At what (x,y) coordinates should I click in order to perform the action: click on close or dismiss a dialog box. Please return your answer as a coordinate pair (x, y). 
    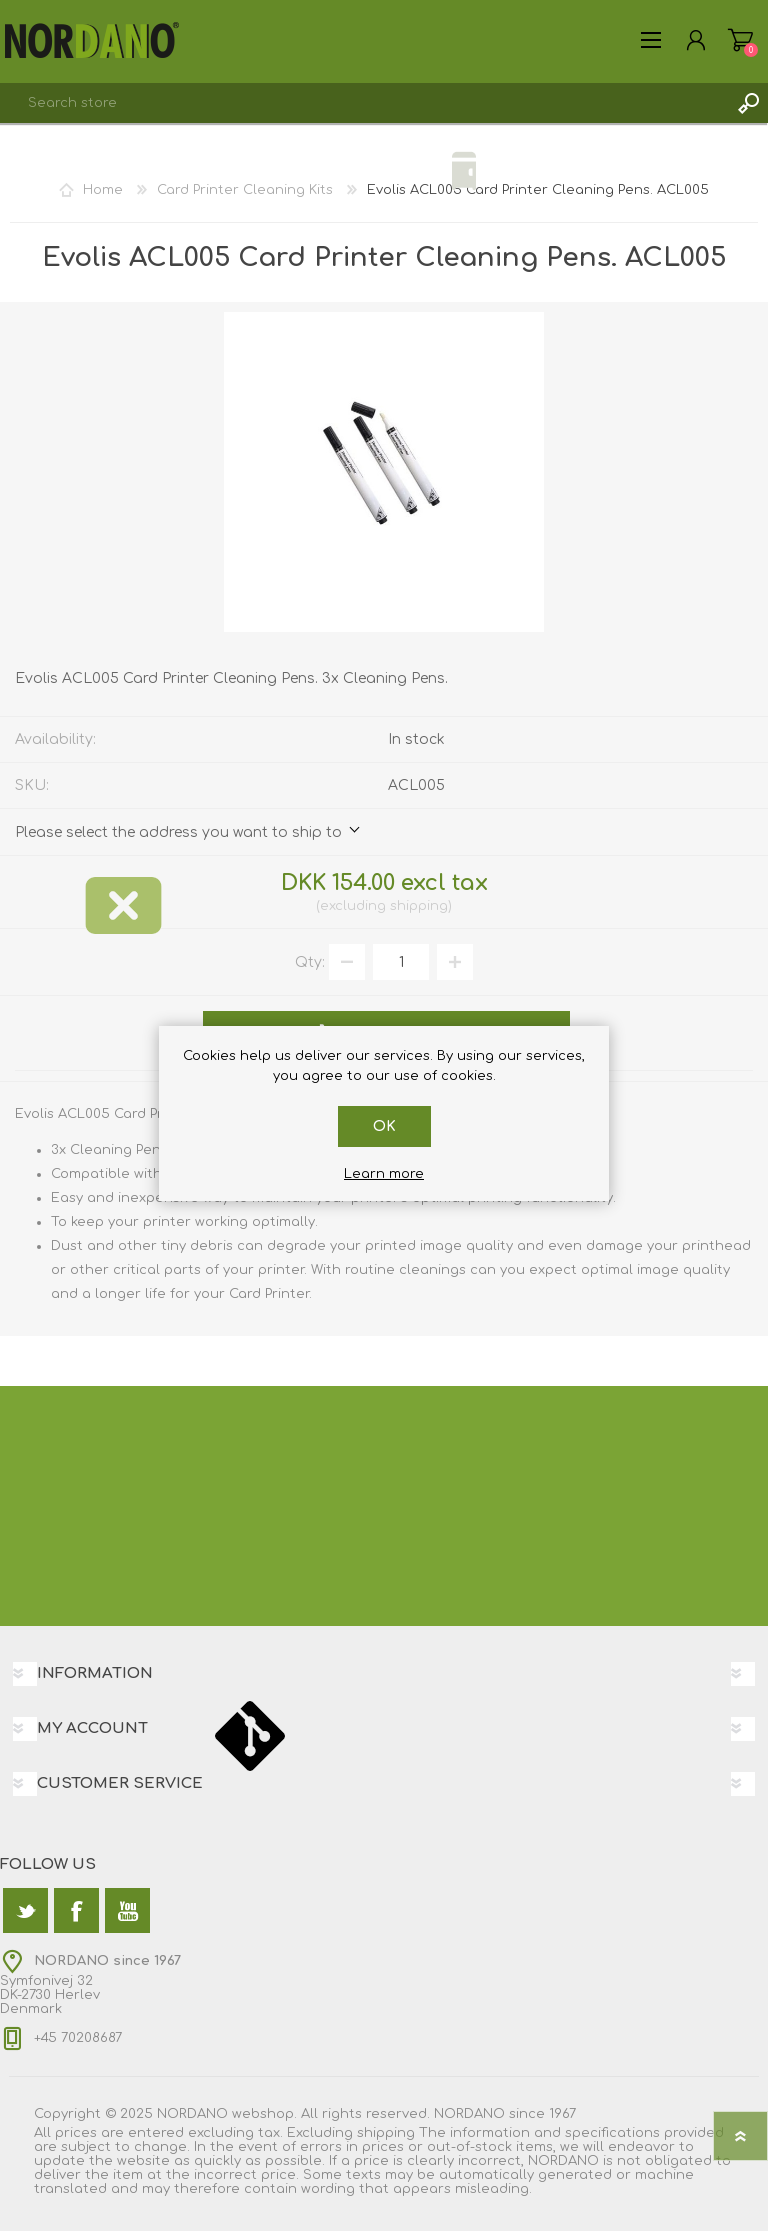
    Looking at the image, I should click on (123, 905).